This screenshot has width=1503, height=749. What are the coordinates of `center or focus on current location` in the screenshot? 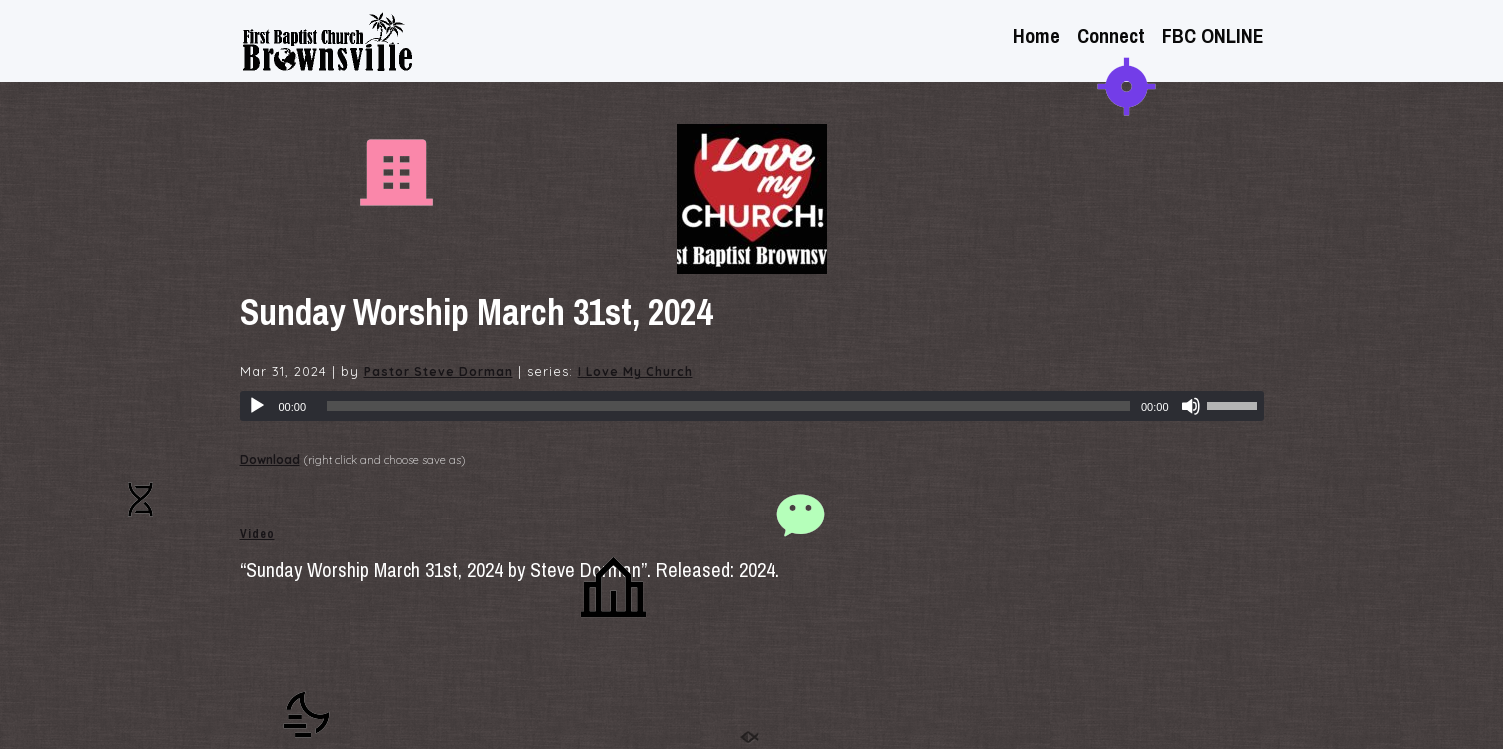 It's located at (1126, 86).